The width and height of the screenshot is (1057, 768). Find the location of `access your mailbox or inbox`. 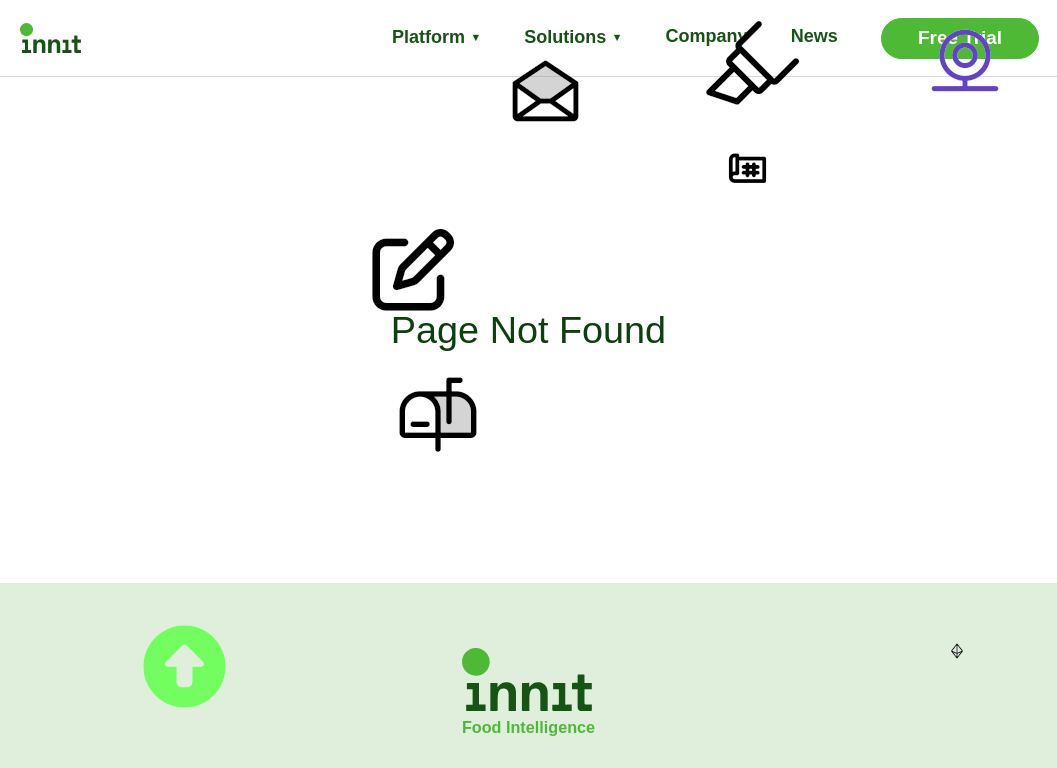

access your mailbox or inbox is located at coordinates (438, 416).